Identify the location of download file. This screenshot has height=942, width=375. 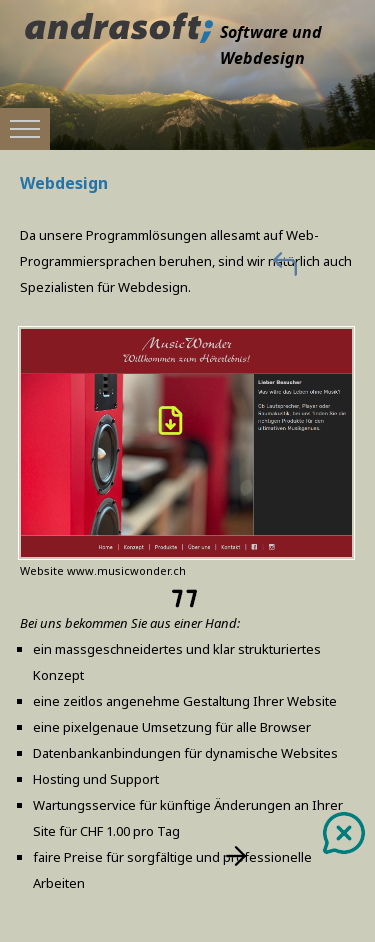
(170, 420).